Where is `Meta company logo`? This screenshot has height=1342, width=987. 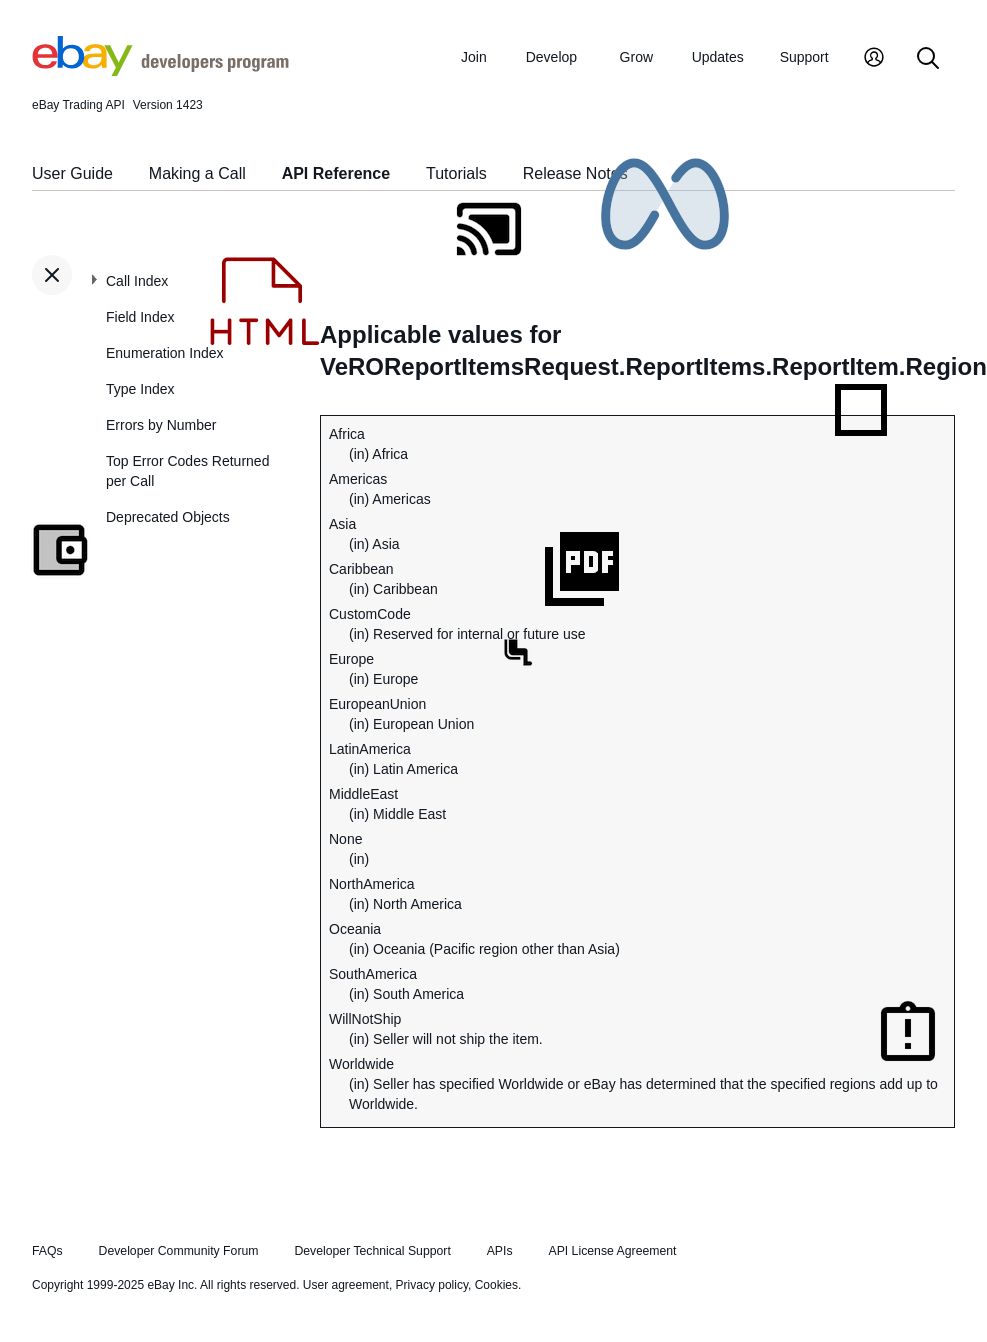 Meta company logo is located at coordinates (665, 204).